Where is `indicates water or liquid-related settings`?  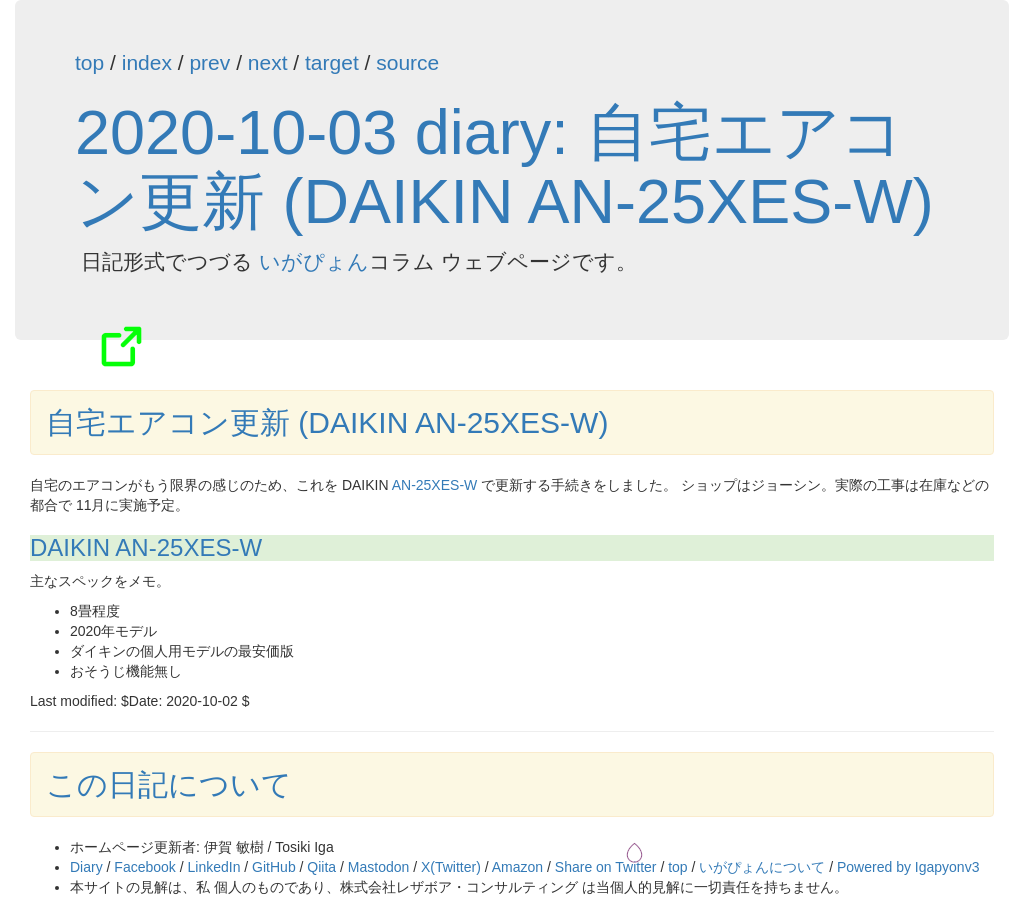
indicates water or liquid-related settings is located at coordinates (634, 853).